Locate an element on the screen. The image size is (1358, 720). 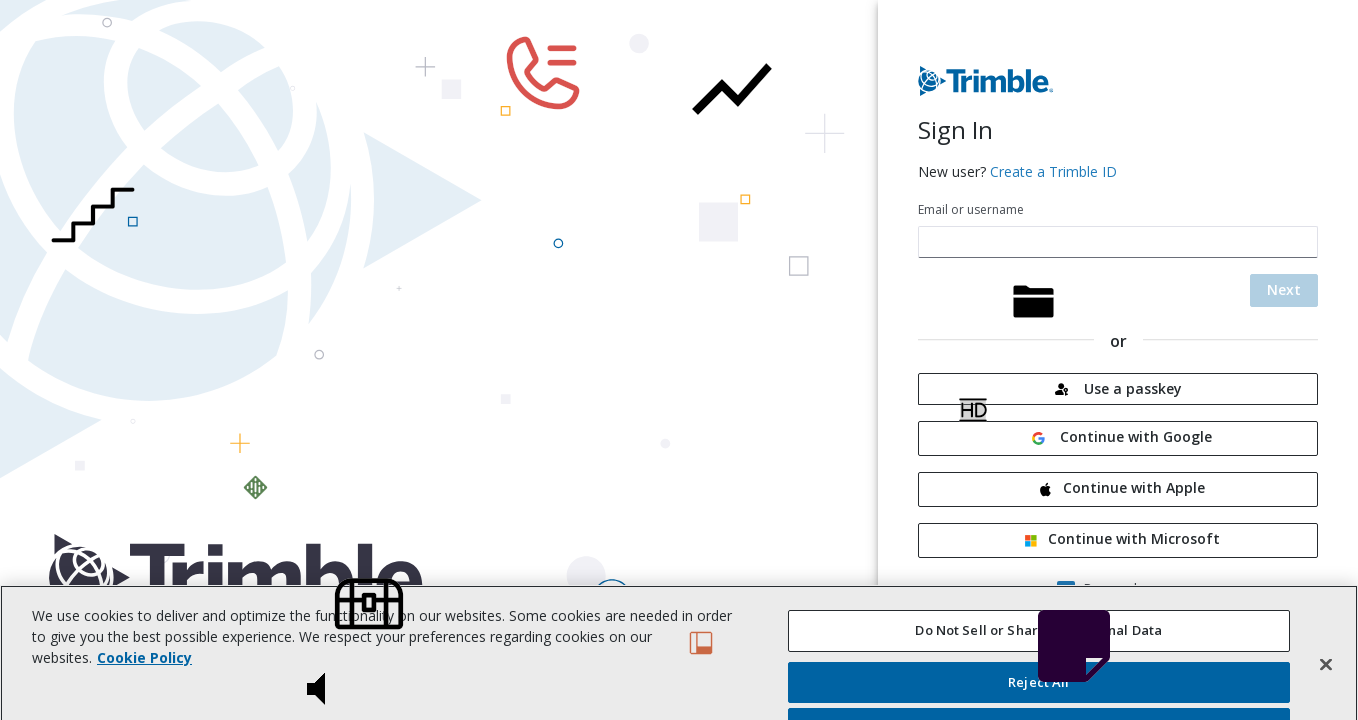
indicates stairs or steps nearby is located at coordinates (93, 215).